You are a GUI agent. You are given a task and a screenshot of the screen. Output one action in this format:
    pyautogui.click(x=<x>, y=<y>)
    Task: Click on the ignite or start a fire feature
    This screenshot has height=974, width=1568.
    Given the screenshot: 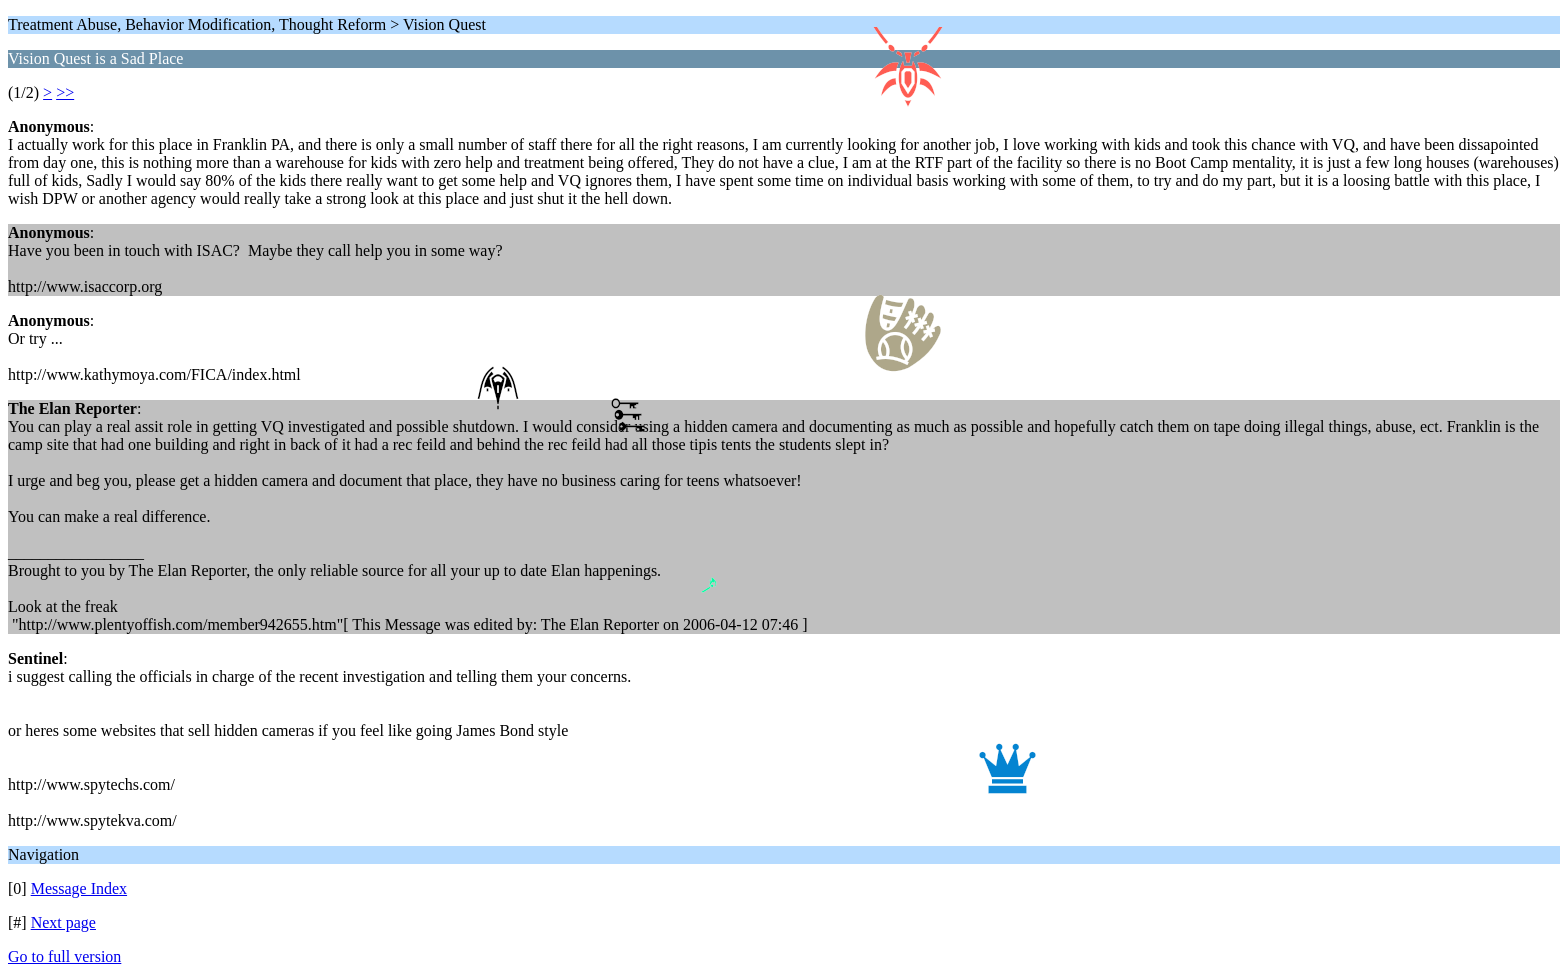 What is the action you would take?
    pyautogui.click(x=709, y=585)
    